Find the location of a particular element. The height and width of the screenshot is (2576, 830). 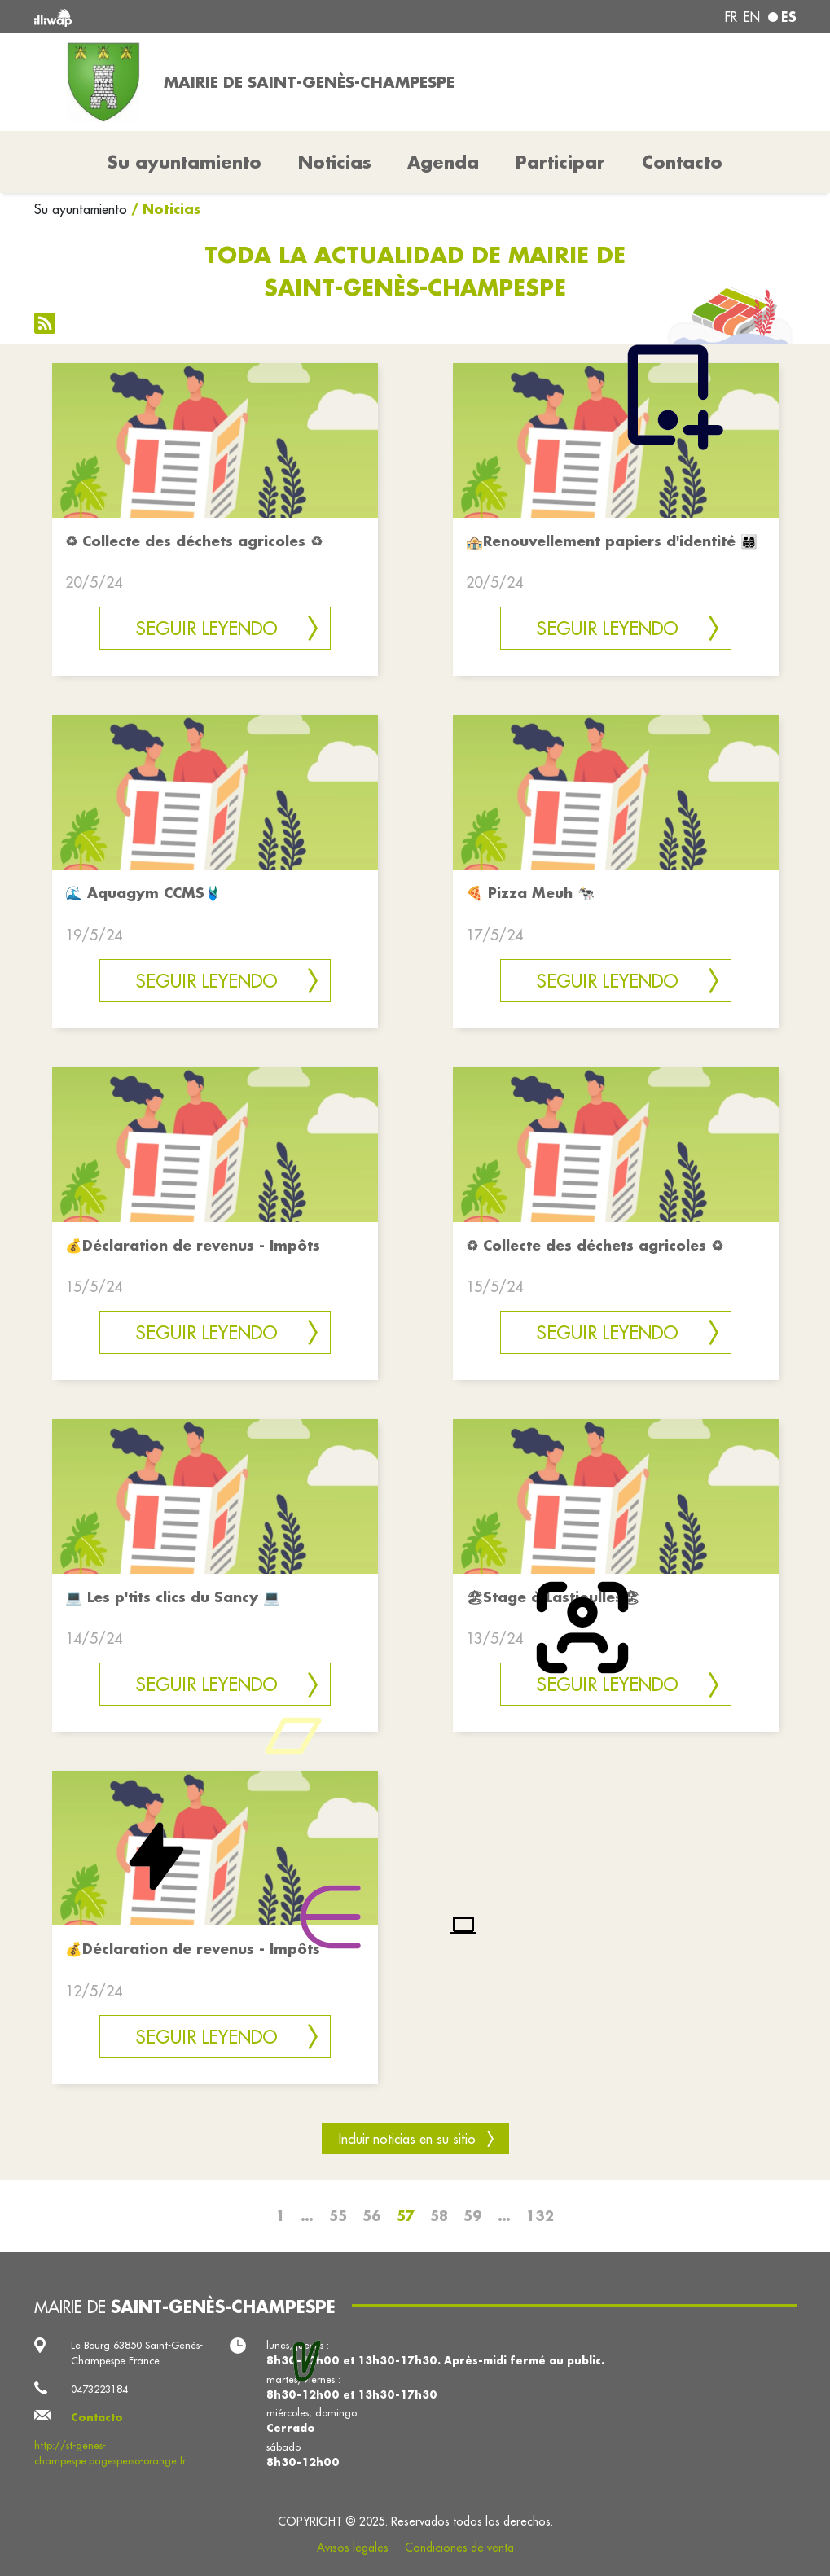

indicates flash or lightning mode is enabled is located at coordinates (156, 1856).